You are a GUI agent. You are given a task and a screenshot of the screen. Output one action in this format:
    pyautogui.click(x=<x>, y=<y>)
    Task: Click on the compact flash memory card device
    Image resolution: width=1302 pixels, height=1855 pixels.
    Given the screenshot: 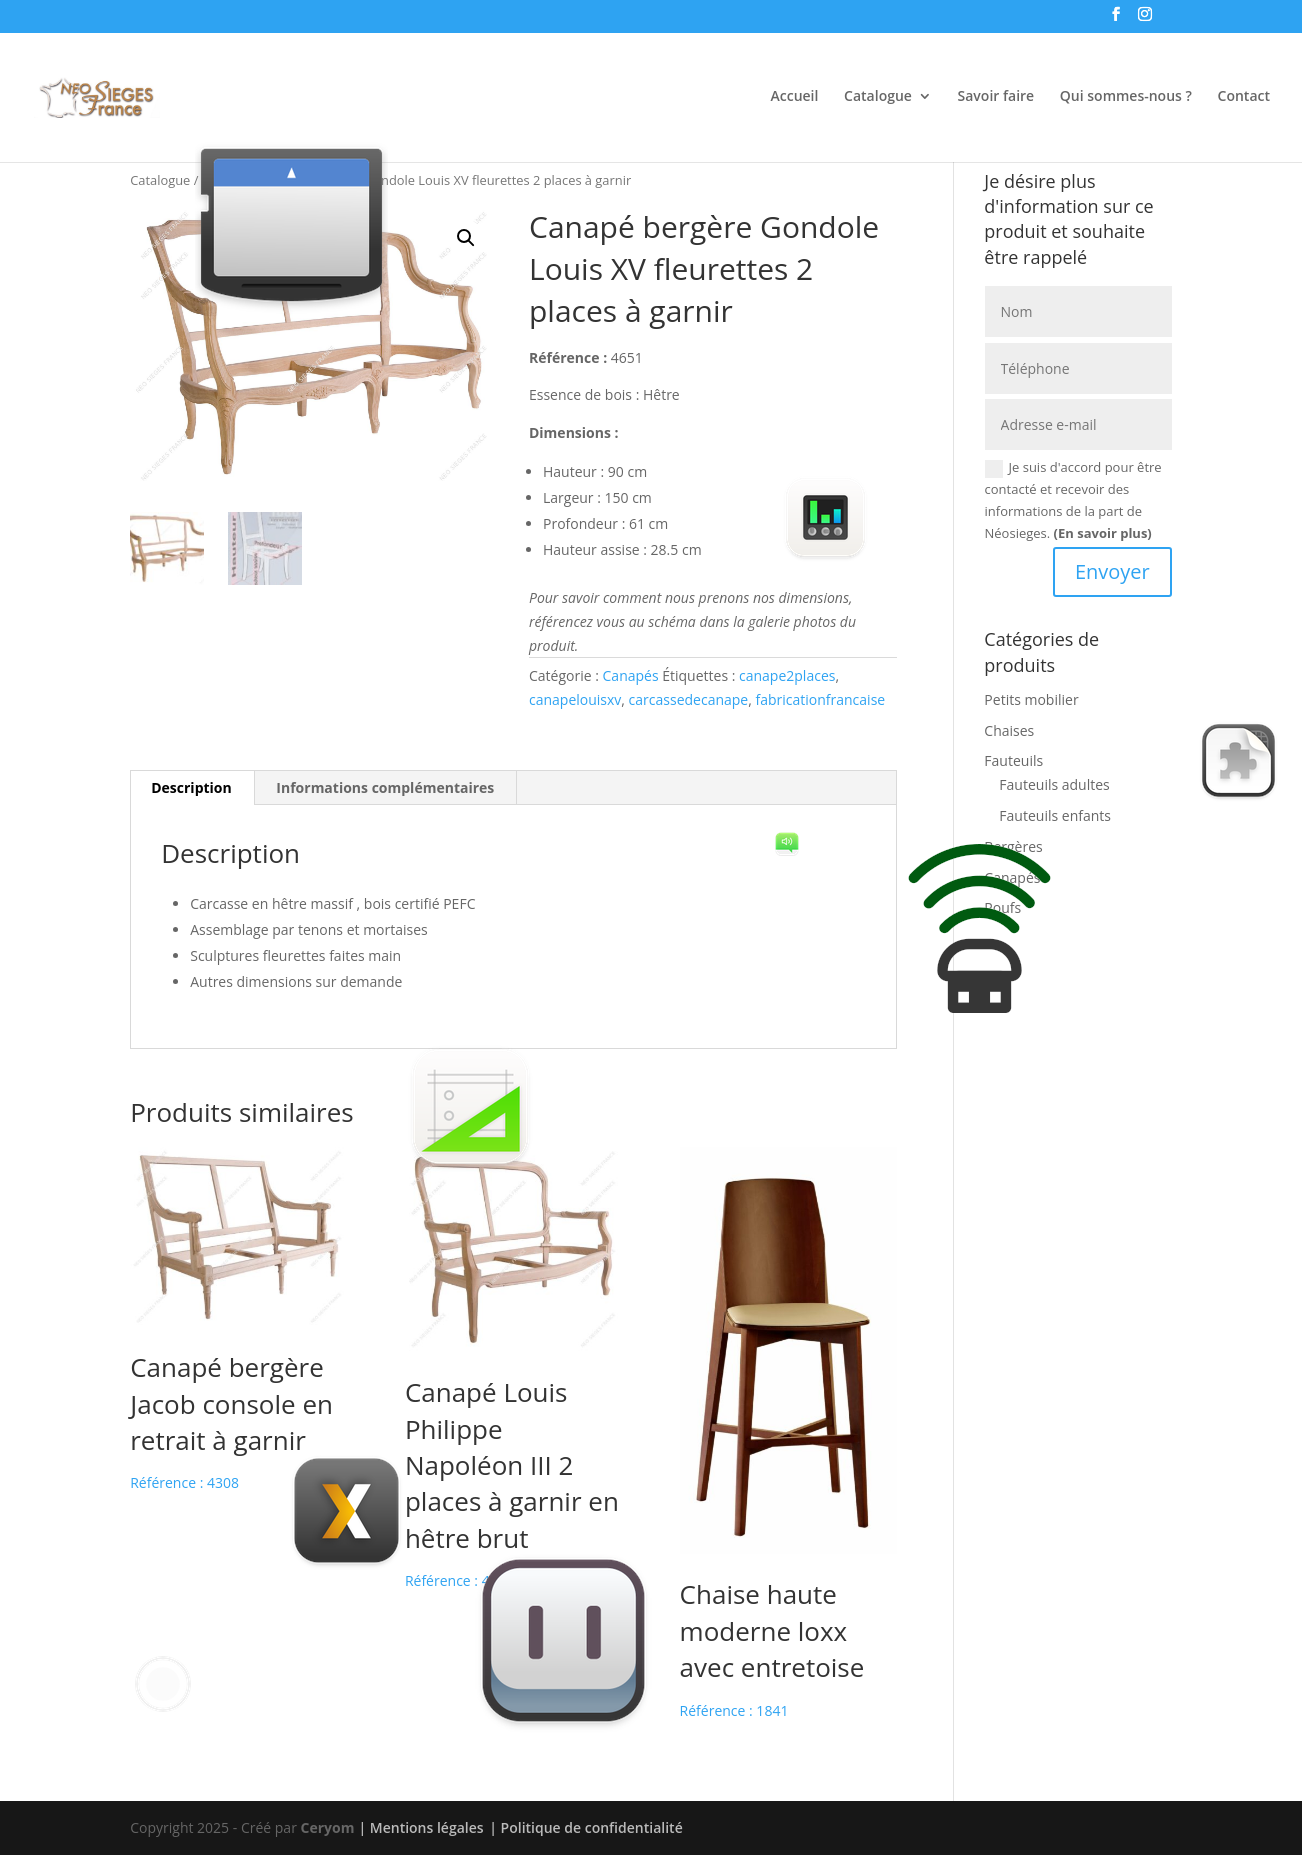 What is the action you would take?
    pyautogui.click(x=291, y=226)
    